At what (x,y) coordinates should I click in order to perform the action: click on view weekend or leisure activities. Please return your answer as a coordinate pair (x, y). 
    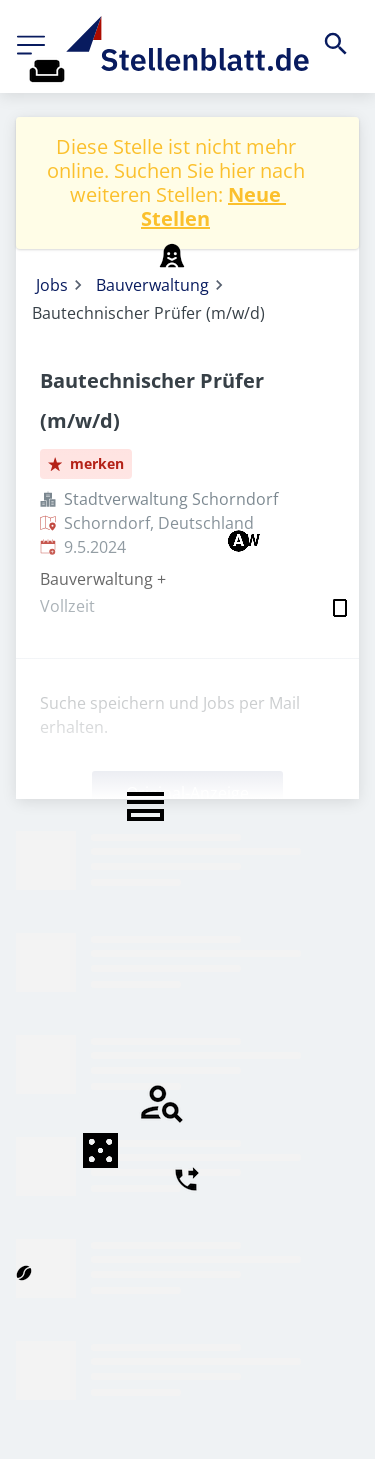
    Looking at the image, I should click on (47, 71).